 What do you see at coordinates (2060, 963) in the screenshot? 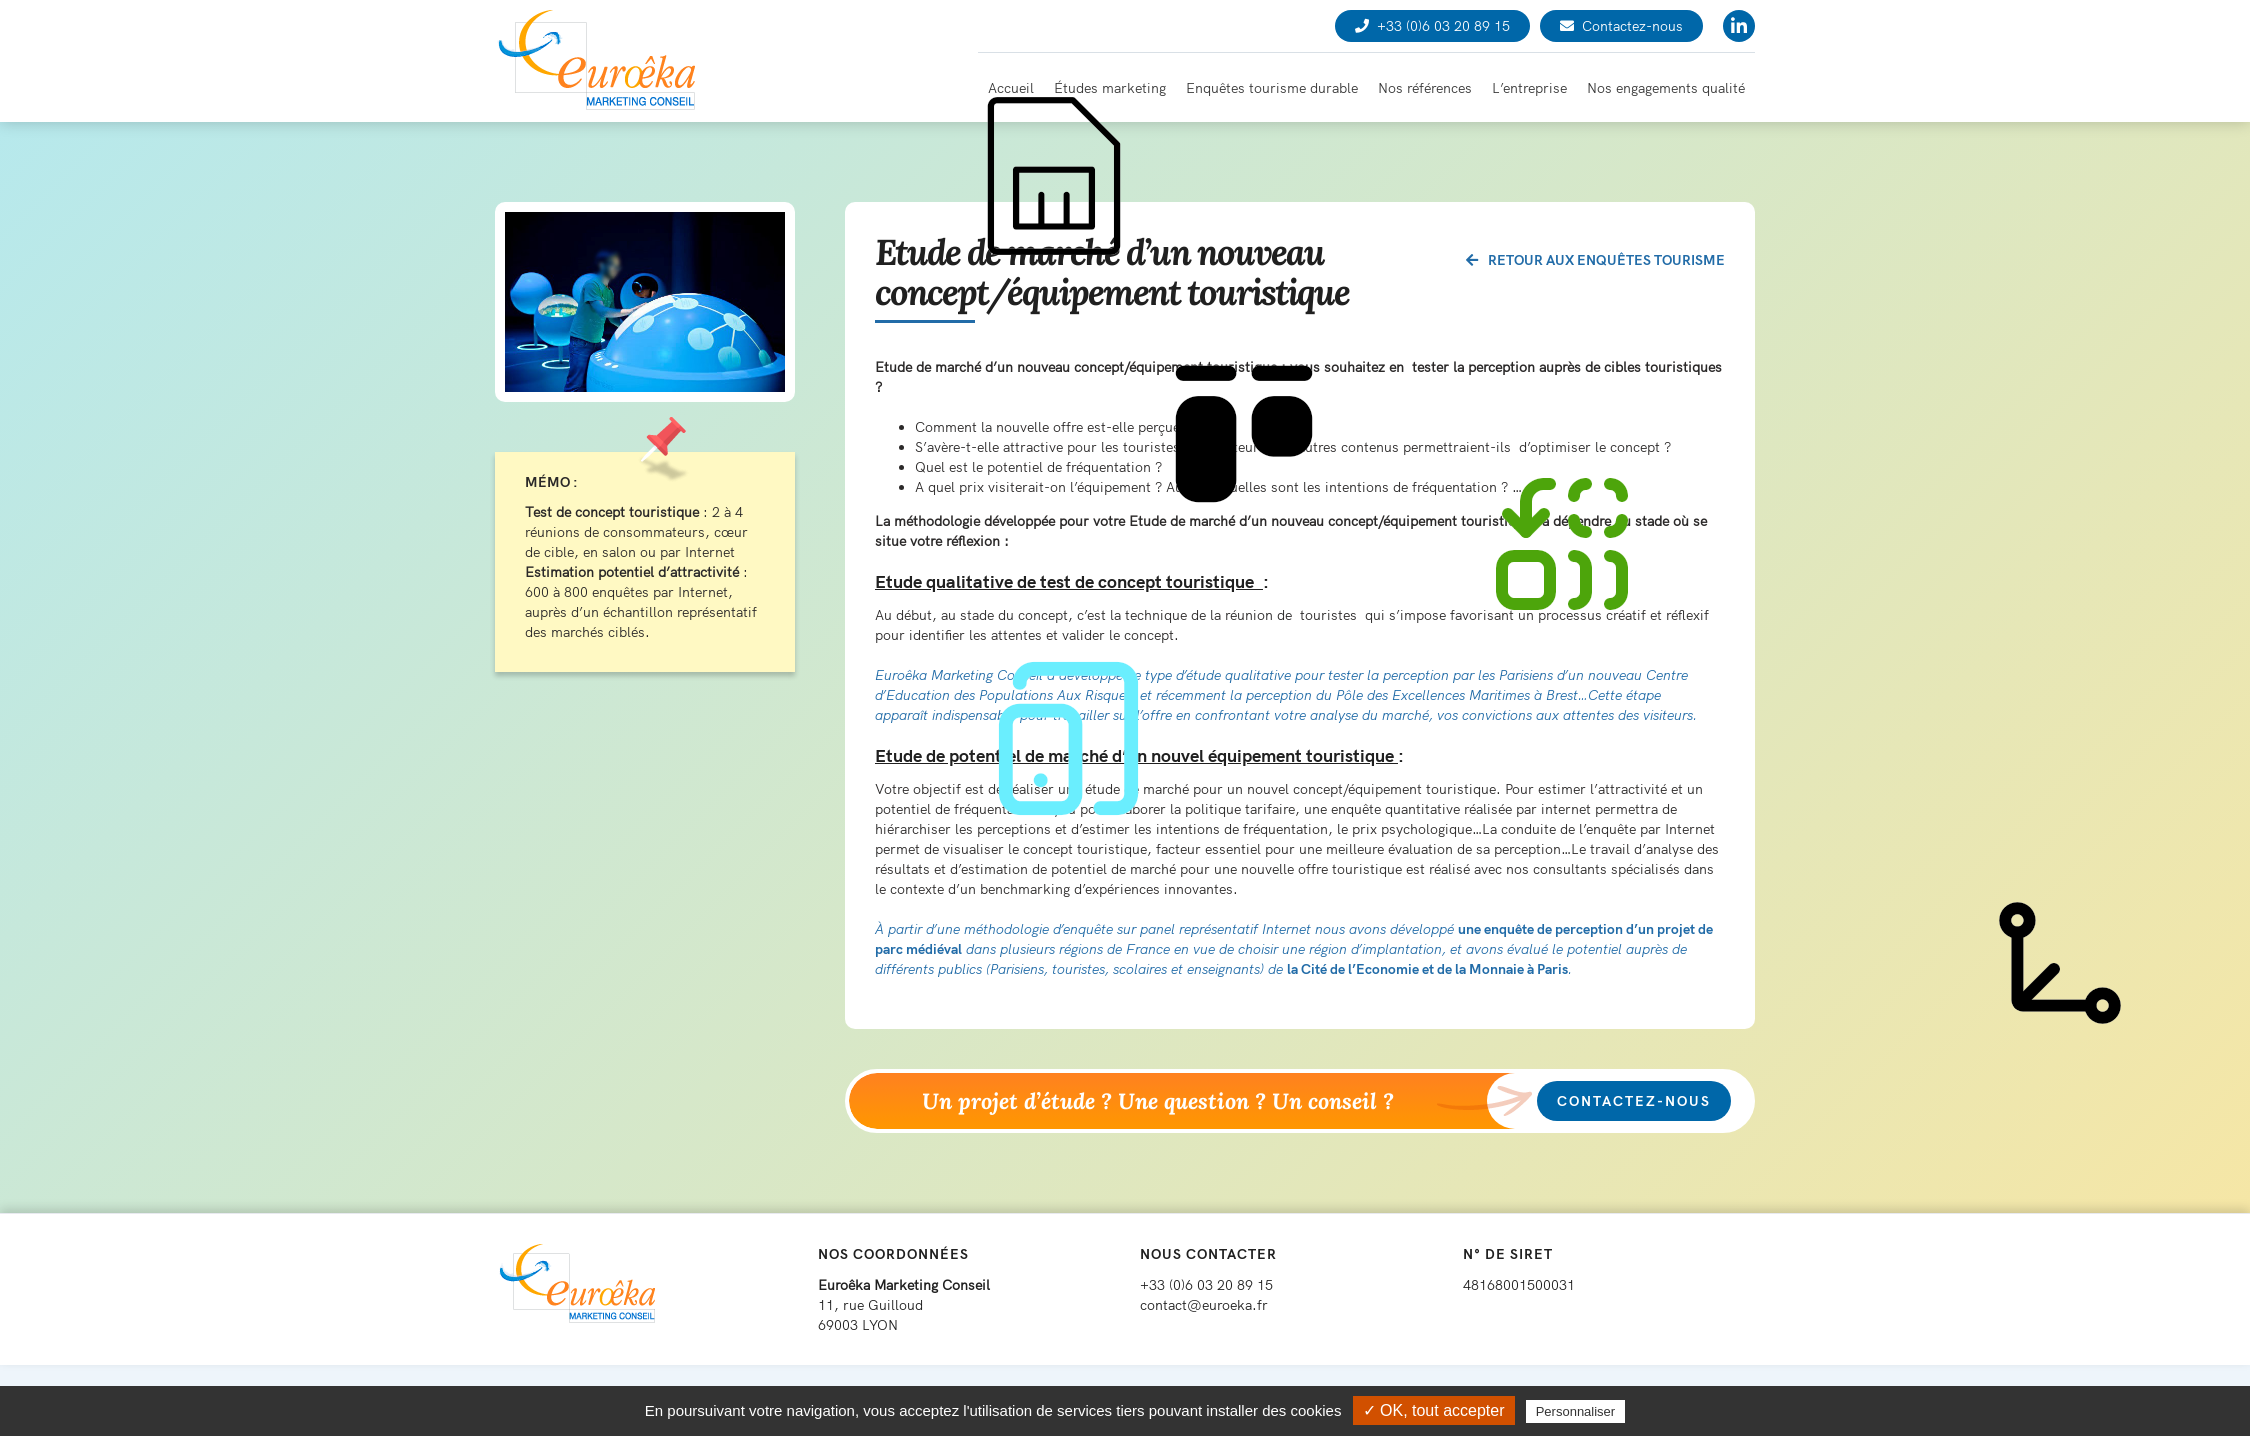
I see `adjust 3d scale or dimensions` at bounding box center [2060, 963].